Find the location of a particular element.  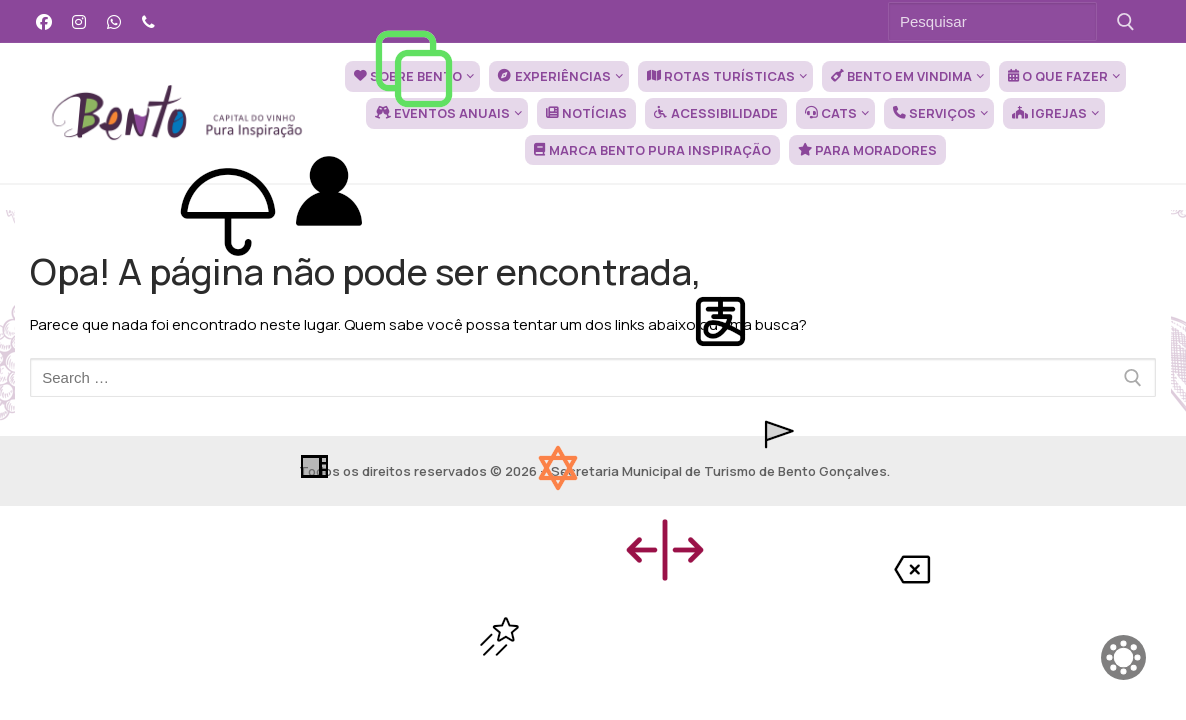

expand content horizontally is located at coordinates (665, 550).